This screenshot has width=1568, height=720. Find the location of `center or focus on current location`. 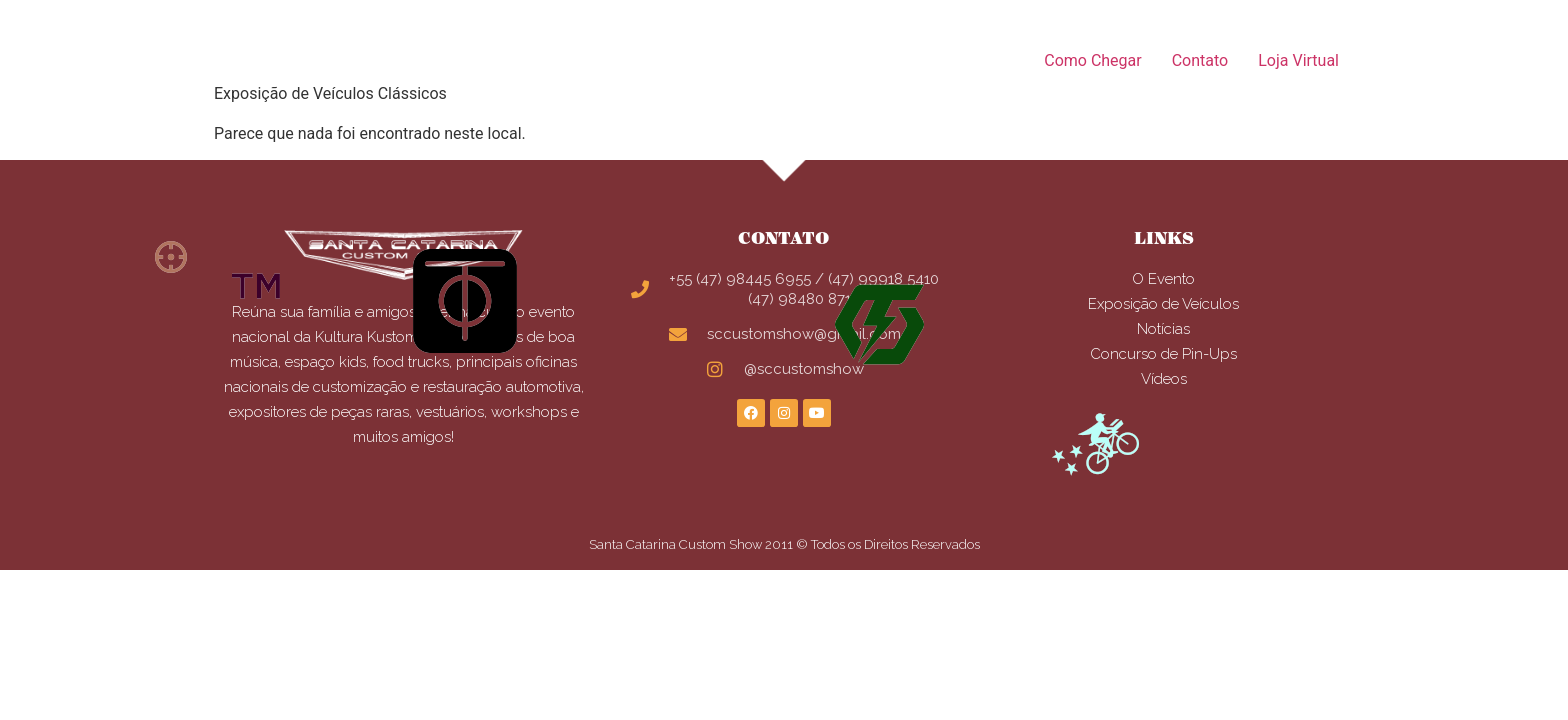

center or focus on current location is located at coordinates (171, 257).